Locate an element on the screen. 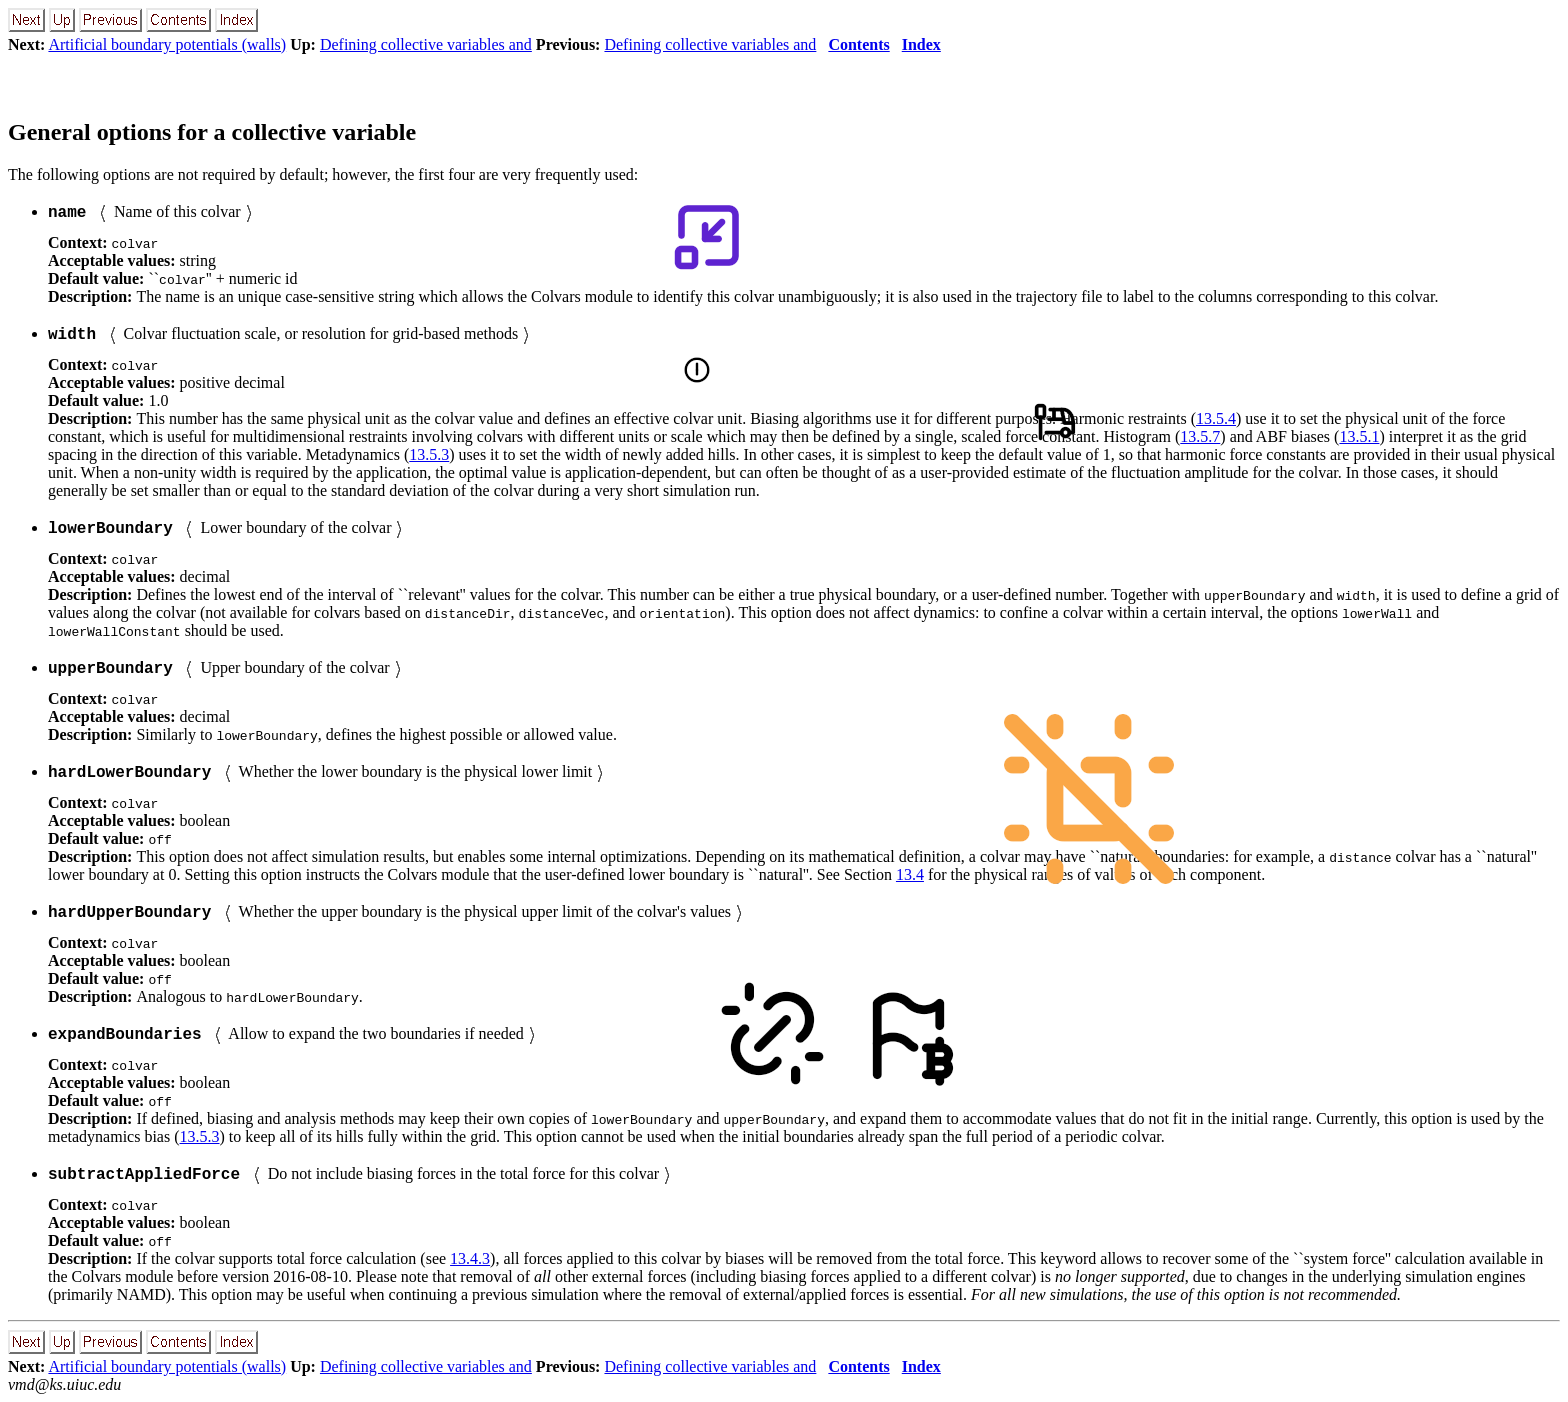 The height and width of the screenshot is (1402, 1568). indicates 6 o'clock time is located at coordinates (697, 370).